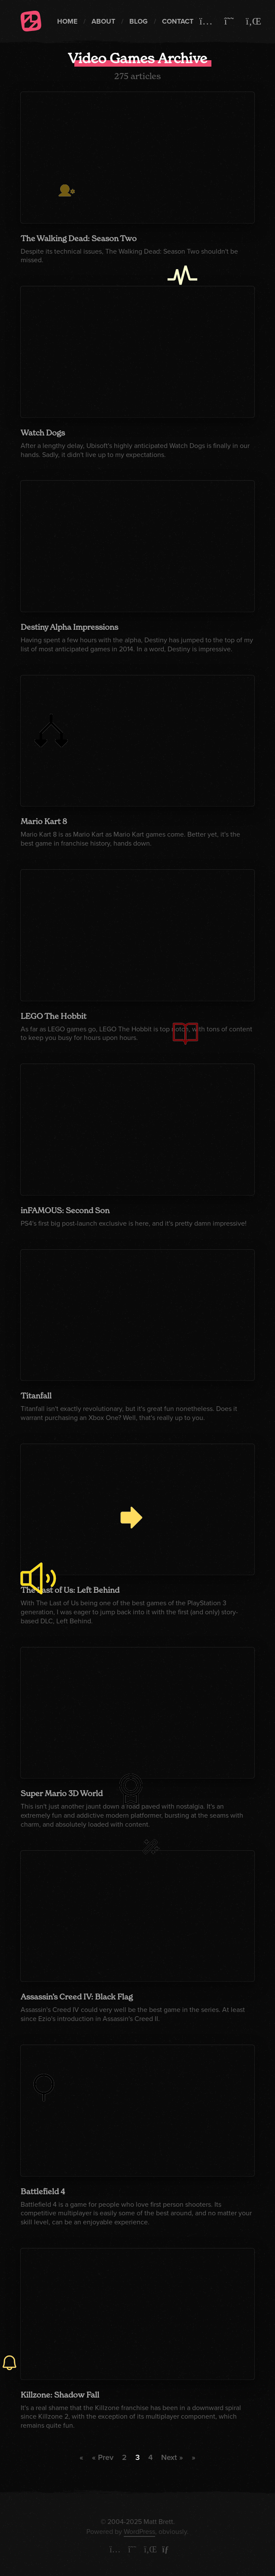 Image resolution: width=275 pixels, height=2576 pixels. Describe the element at coordinates (44, 2087) in the screenshot. I see `select neuter or non-binary gender option` at that location.